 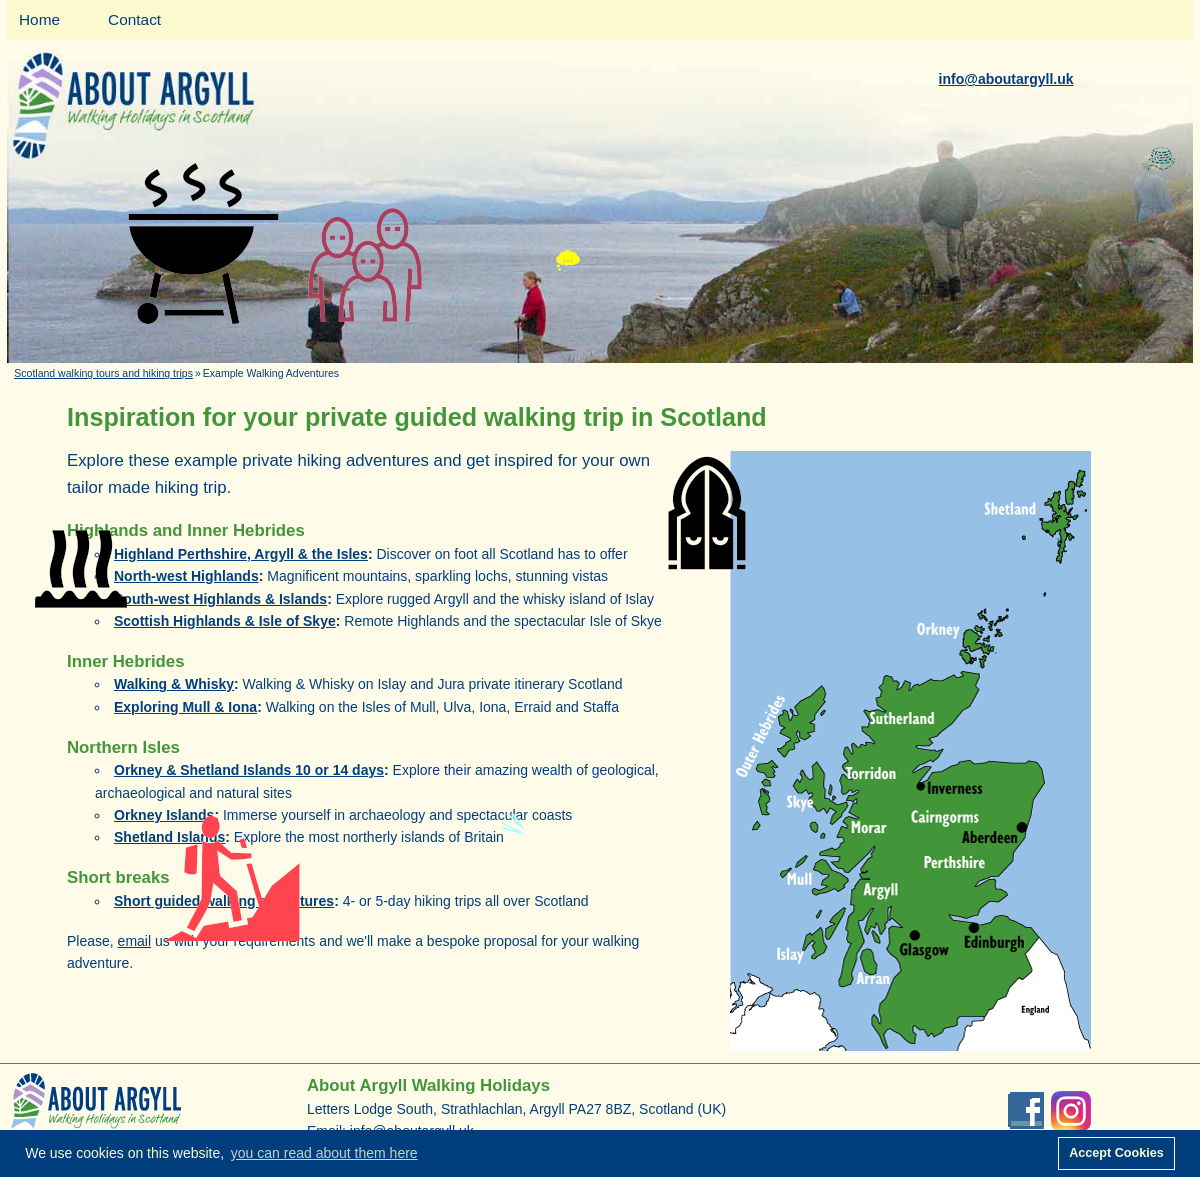 I want to click on perform a precision attack or critical strike, so click(x=513, y=825).